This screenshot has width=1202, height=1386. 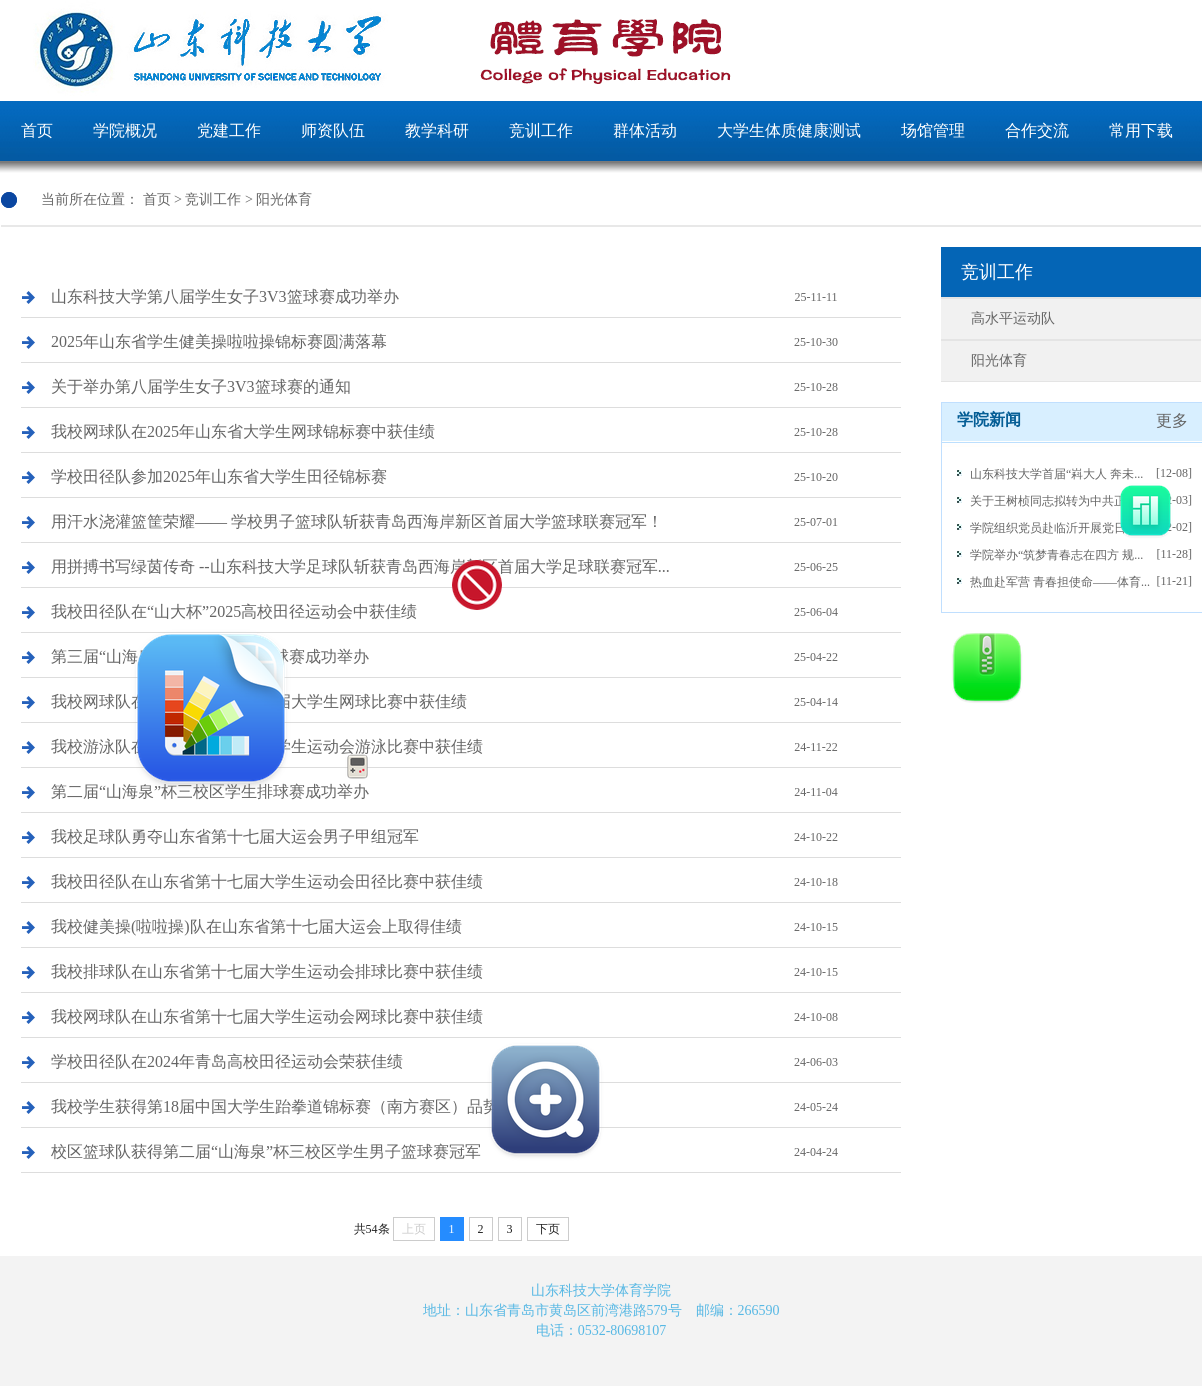 I want to click on launch manjaro linux application, so click(x=1145, y=510).